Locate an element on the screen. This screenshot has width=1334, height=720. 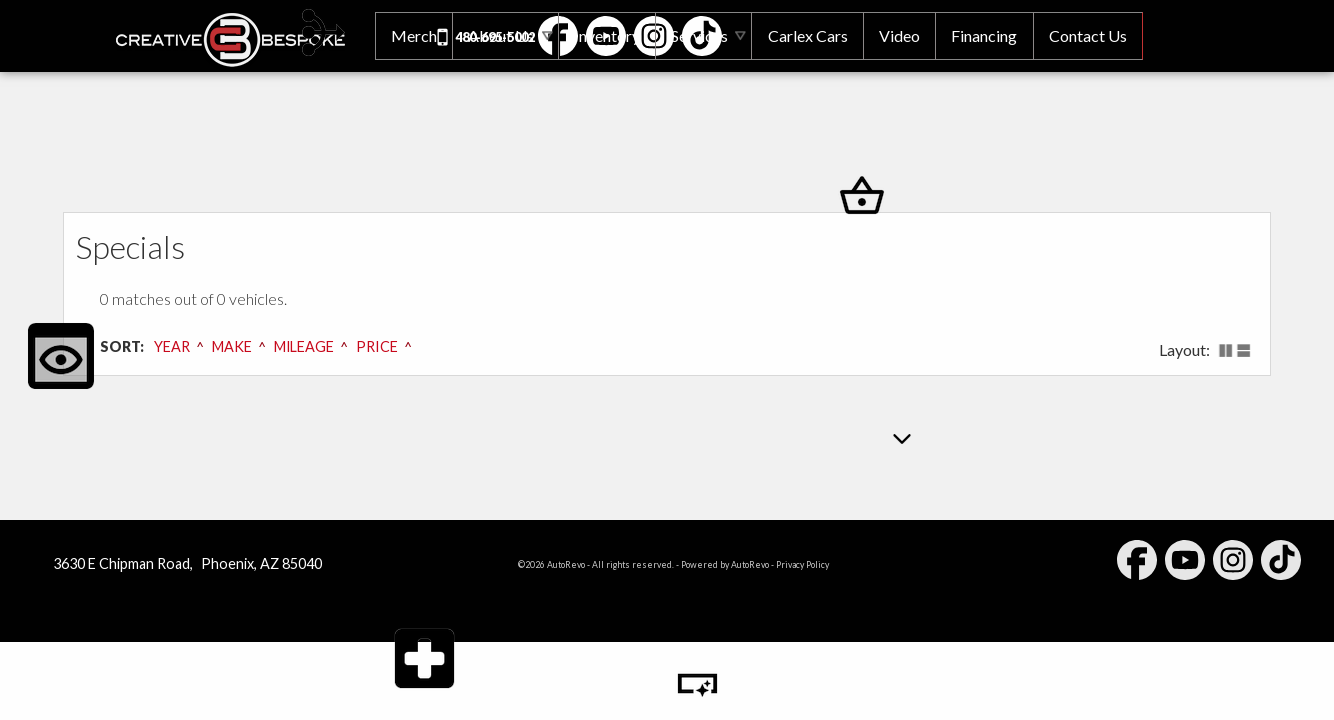
preview content before opening or saving is located at coordinates (61, 356).